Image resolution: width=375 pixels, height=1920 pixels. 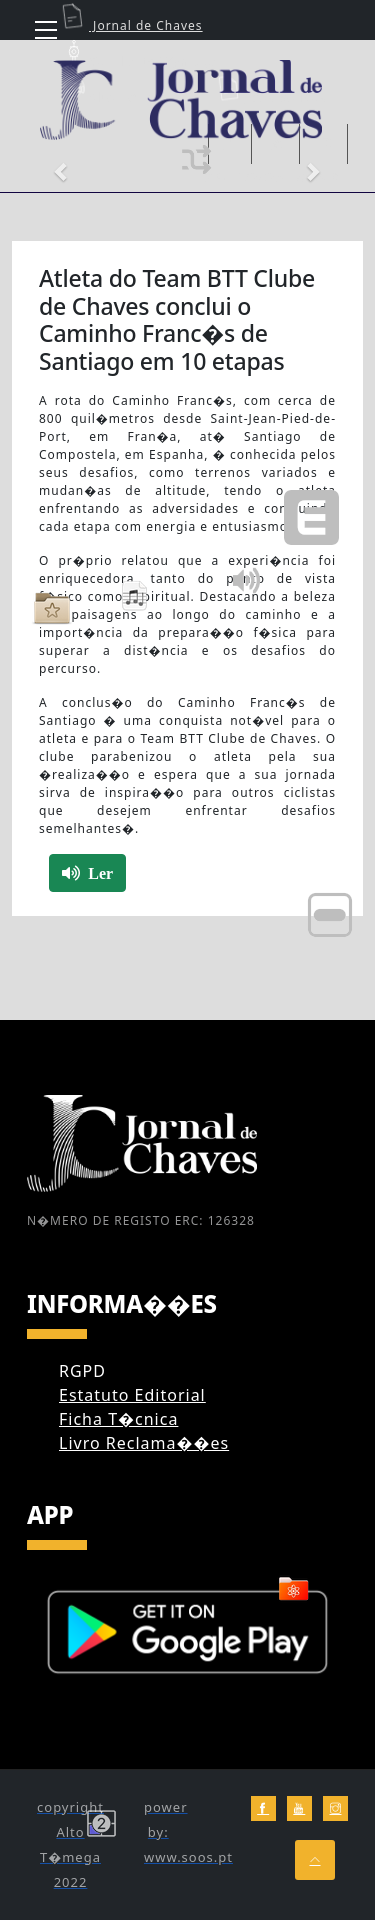 What do you see at coordinates (101, 1823) in the screenshot?
I see `generate or build a media library` at bounding box center [101, 1823].